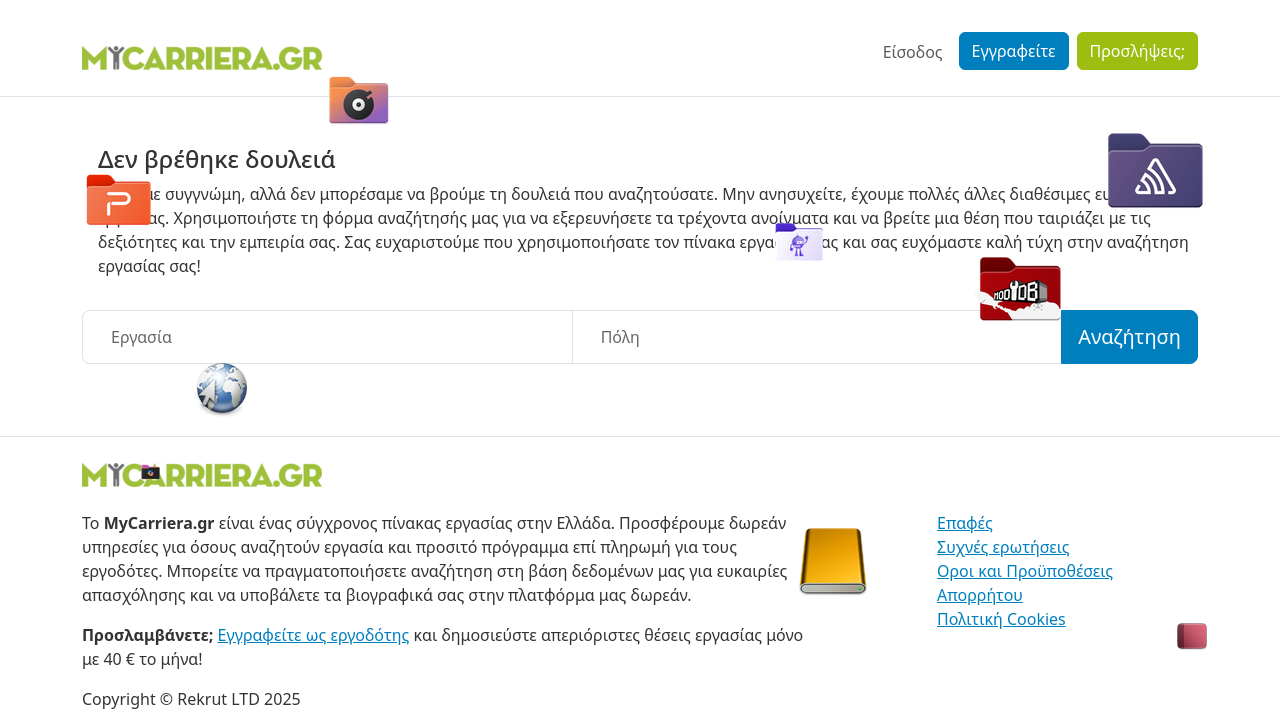  What do you see at coordinates (358, 101) in the screenshot?
I see `open your music folder` at bounding box center [358, 101].